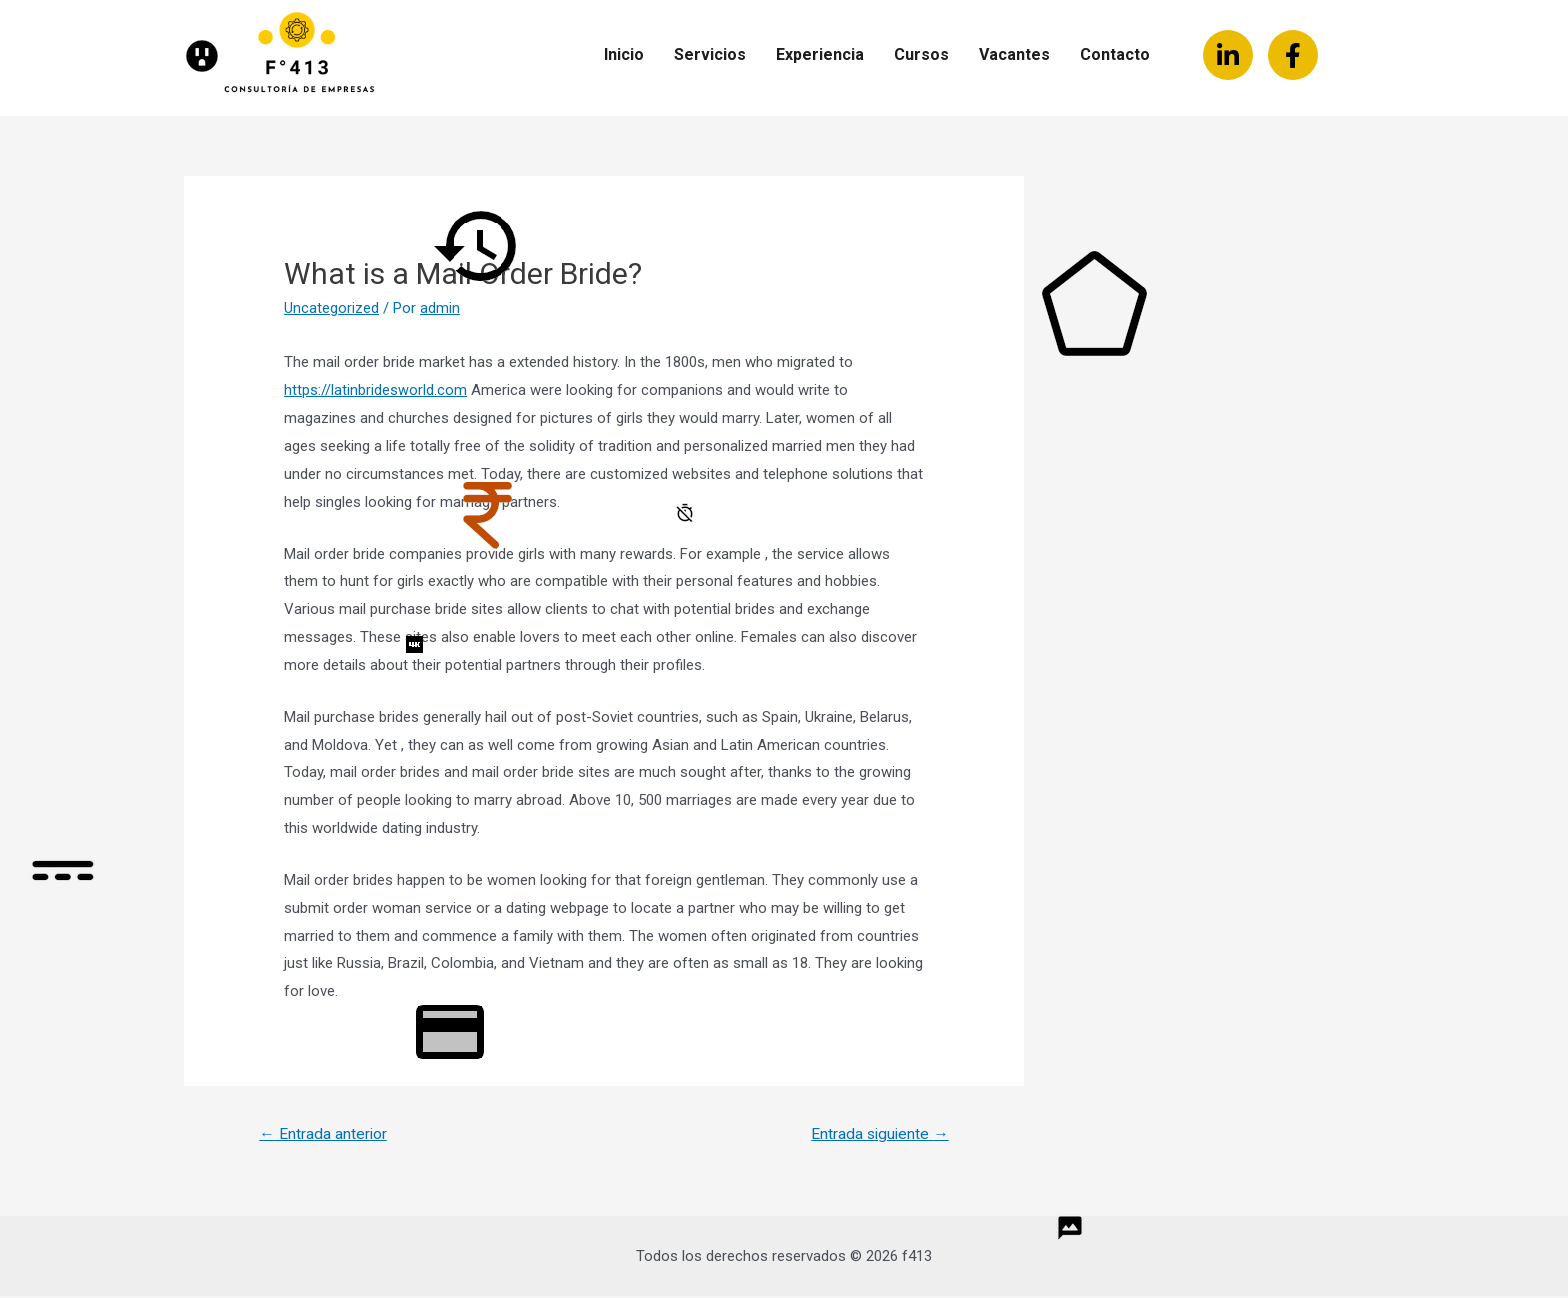  What do you see at coordinates (414, 644) in the screenshot?
I see `indicates 4K resolution video quality` at bounding box center [414, 644].